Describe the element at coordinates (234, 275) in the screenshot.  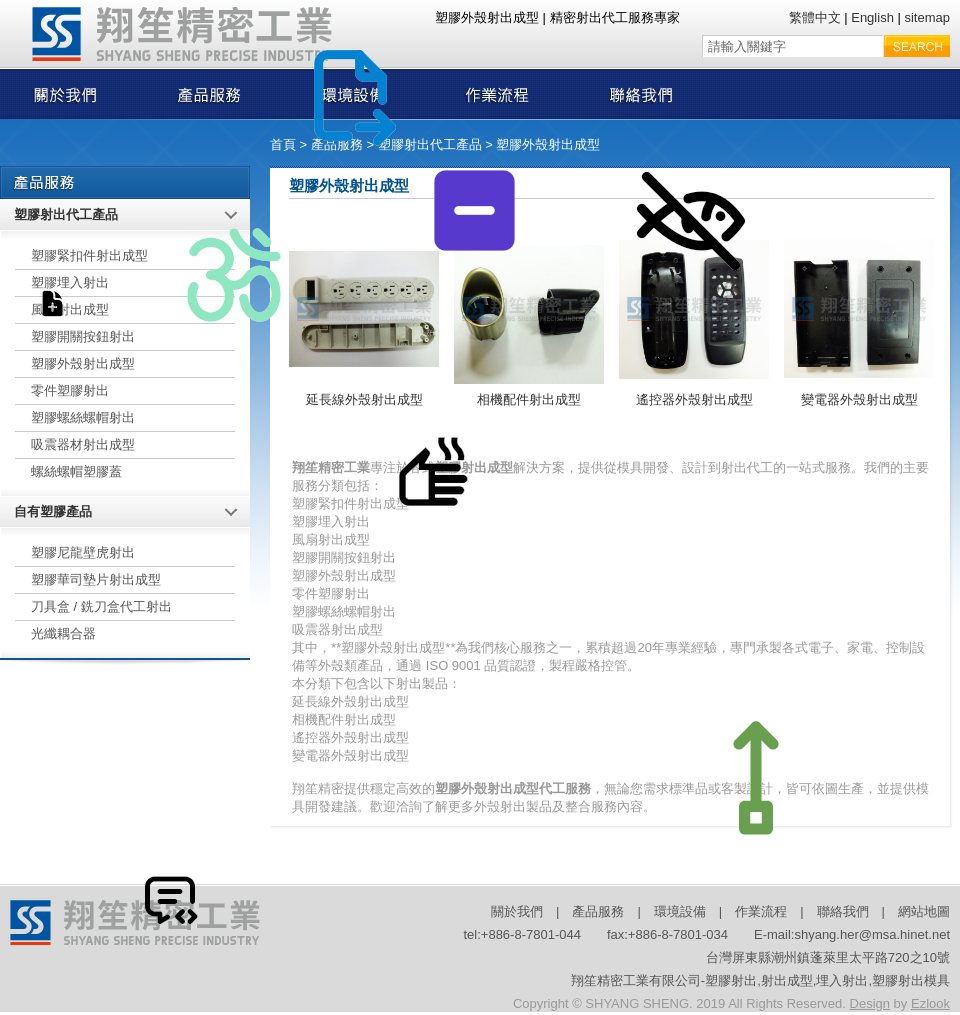
I see `indicates hinduism or hindu-related content` at that location.